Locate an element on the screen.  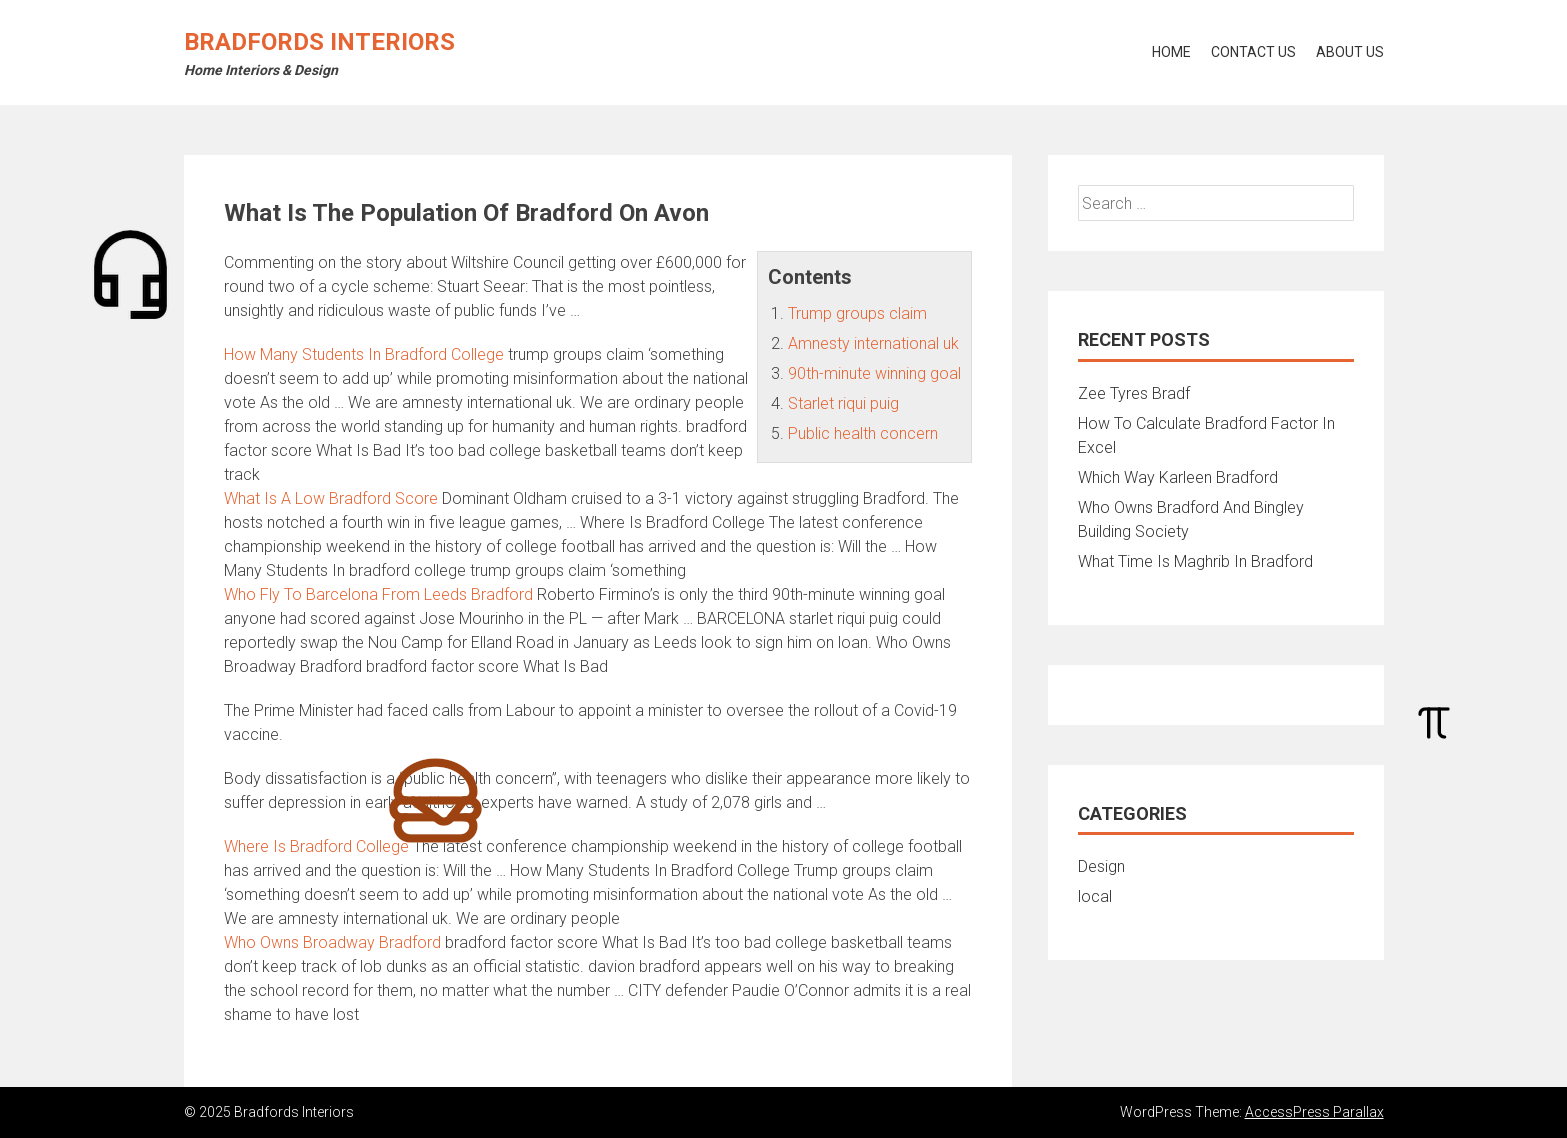
view food or restaurant options is located at coordinates (435, 800).